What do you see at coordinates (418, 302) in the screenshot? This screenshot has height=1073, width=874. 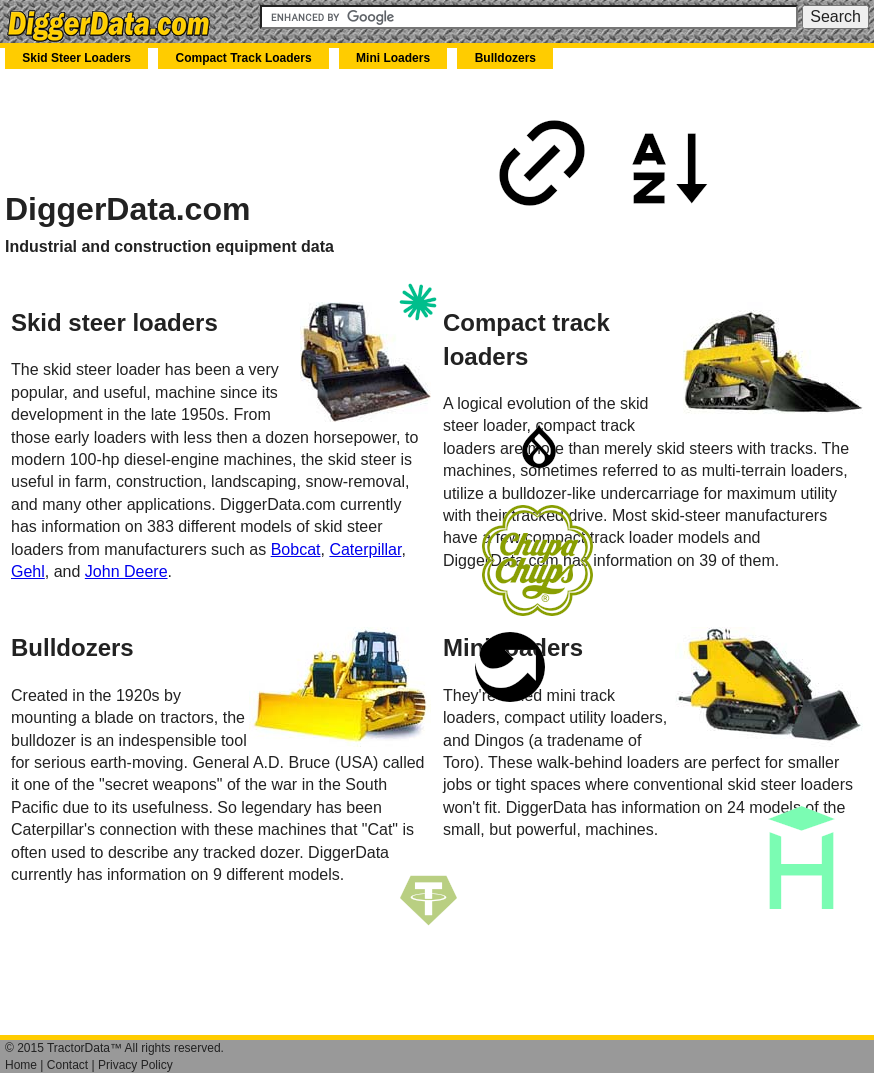 I see `open the Claude AI assistant` at bounding box center [418, 302].